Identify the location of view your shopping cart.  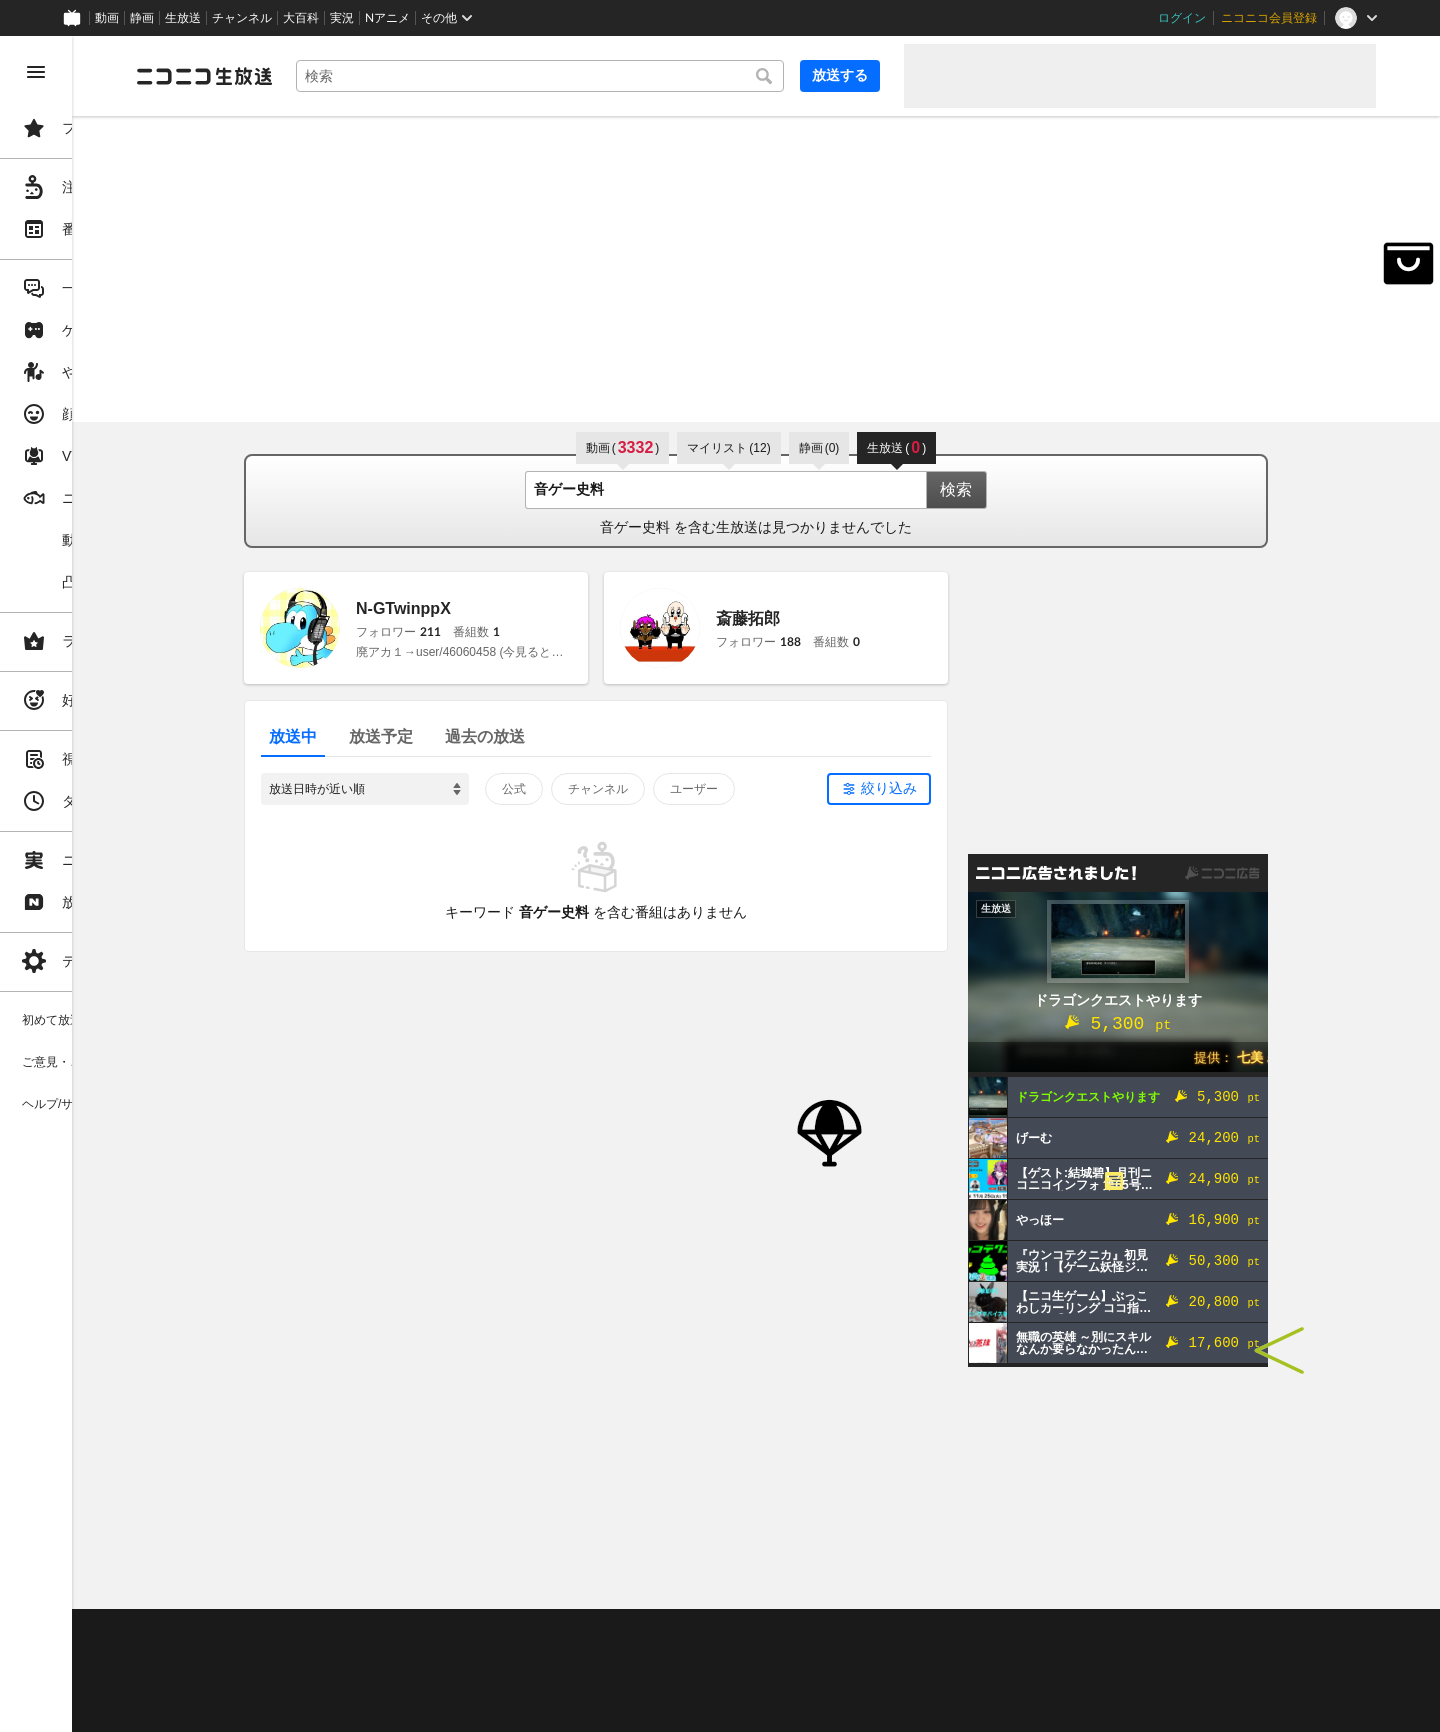
(1408, 263).